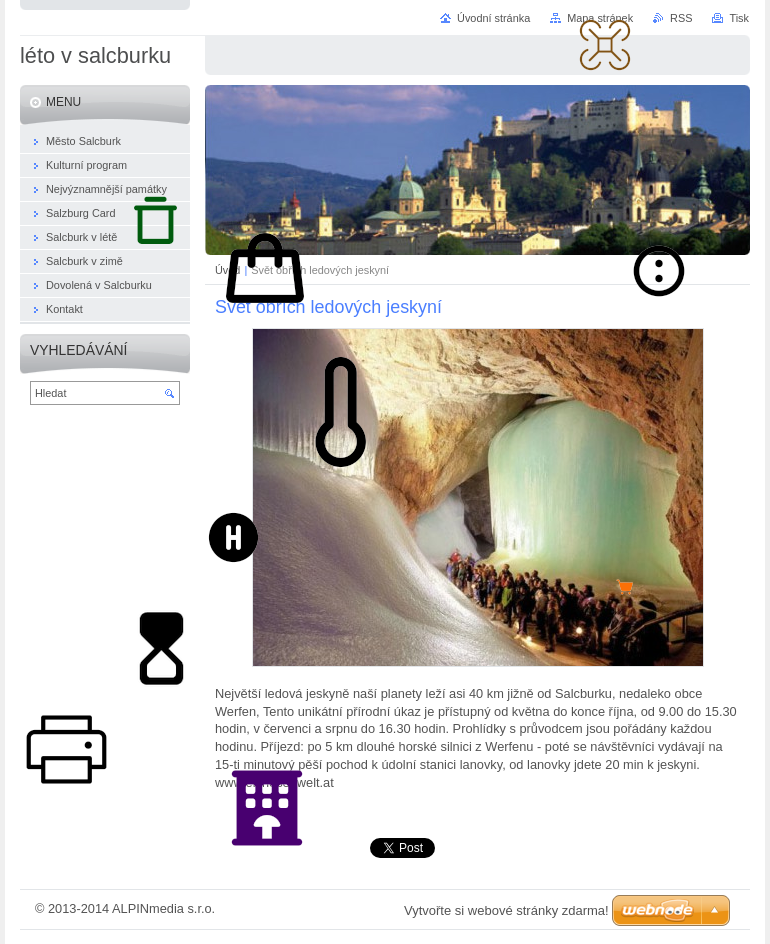 This screenshot has width=770, height=944. Describe the element at coordinates (659, 271) in the screenshot. I see `open more options menu` at that location.